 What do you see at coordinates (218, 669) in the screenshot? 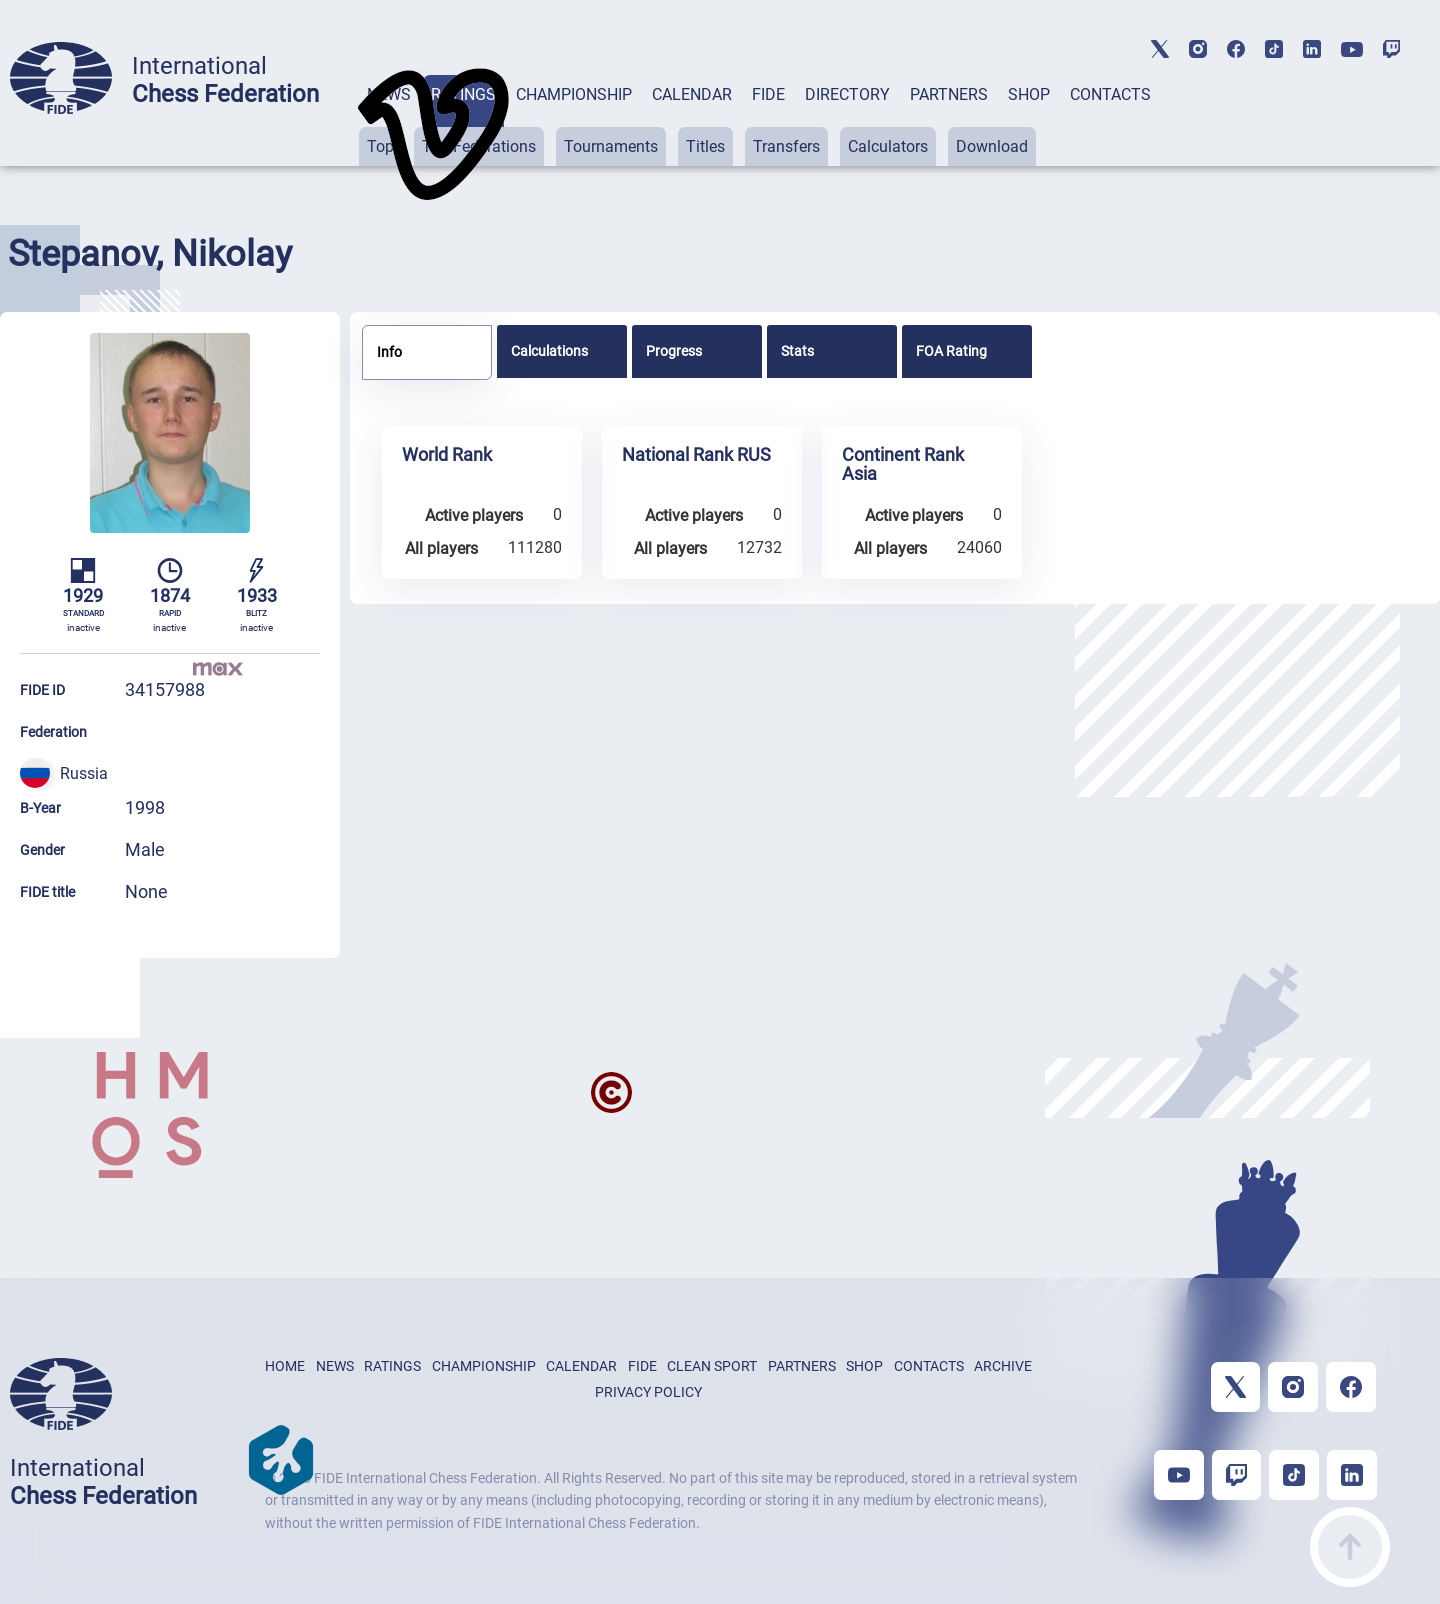
I see `open the Max streaming app` at bounding box center [218, 669].